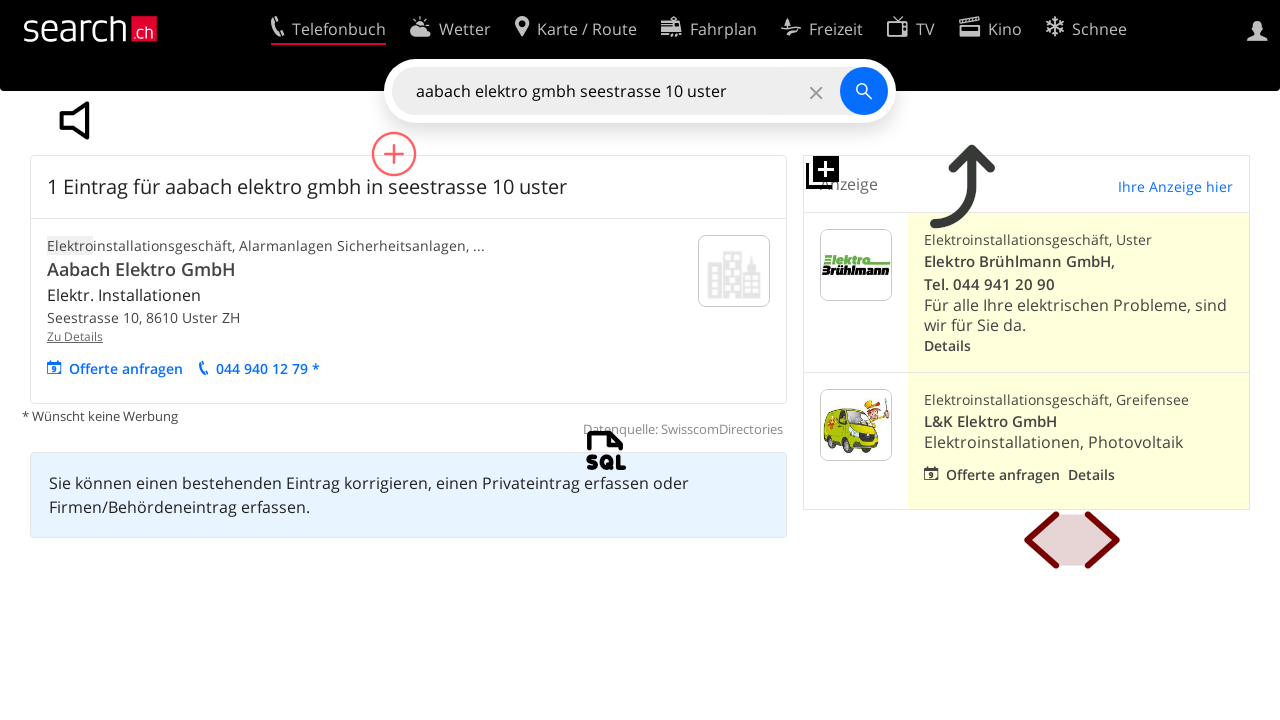  Describe the element at coordinates (962, 186) in the screenshot. I see `redirect or reroute upward` at that location.